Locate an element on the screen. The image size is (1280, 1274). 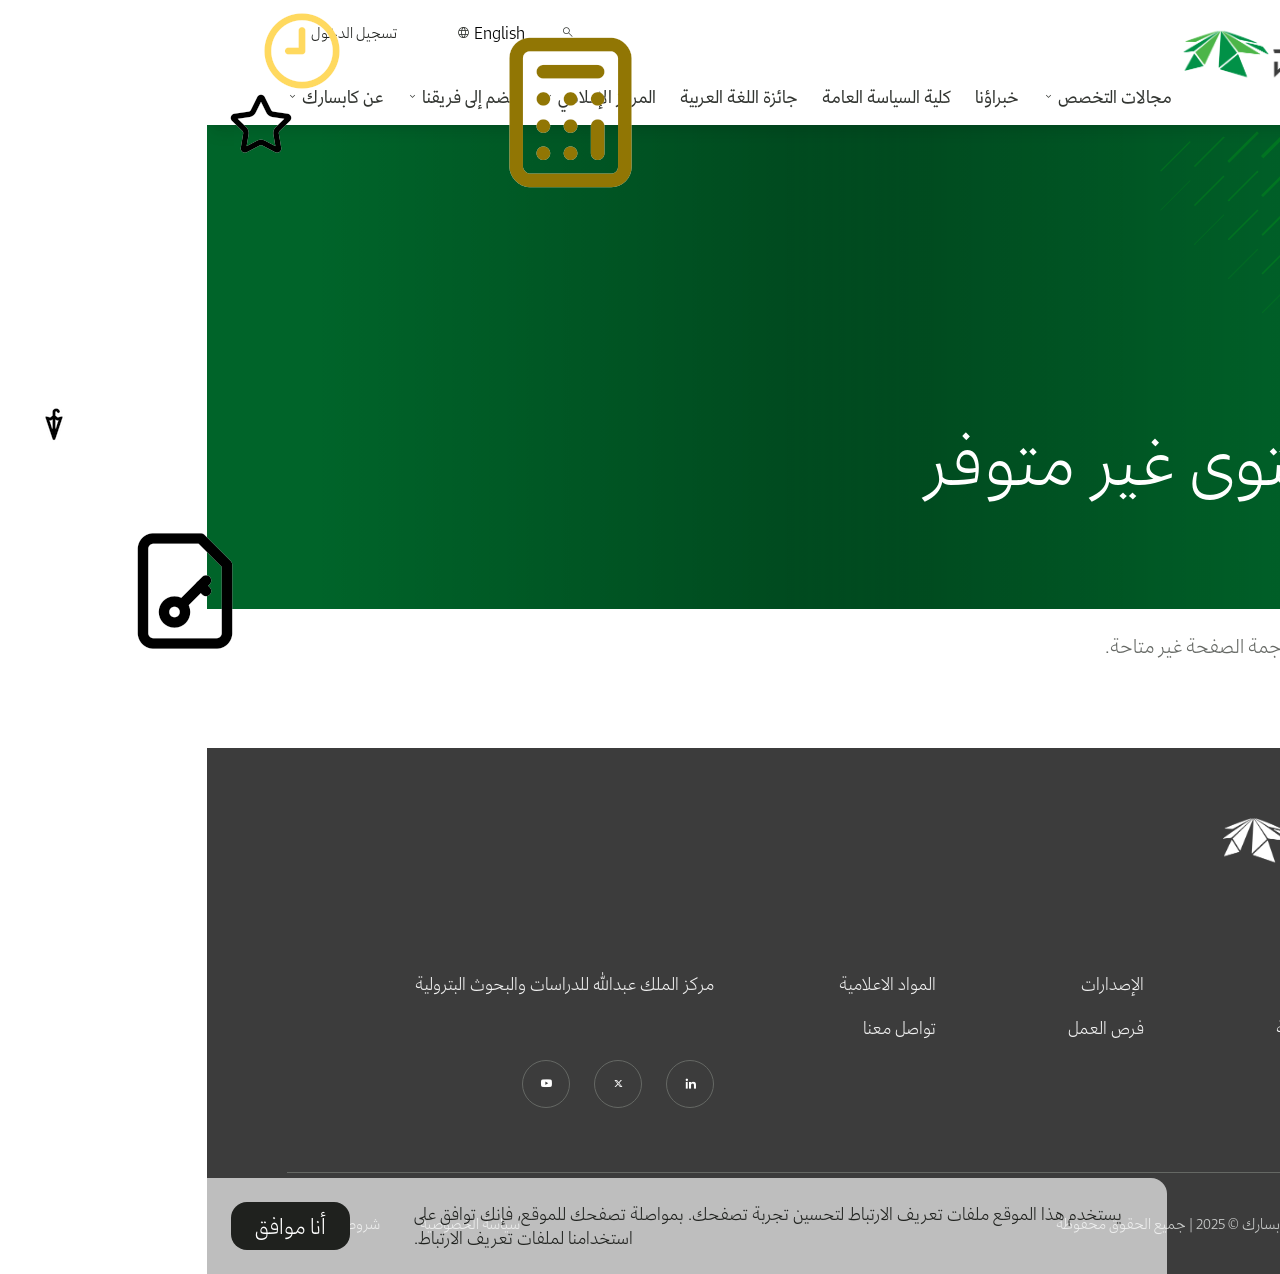
access an encrypted or password-protected file is located at coordinates (185, 591).